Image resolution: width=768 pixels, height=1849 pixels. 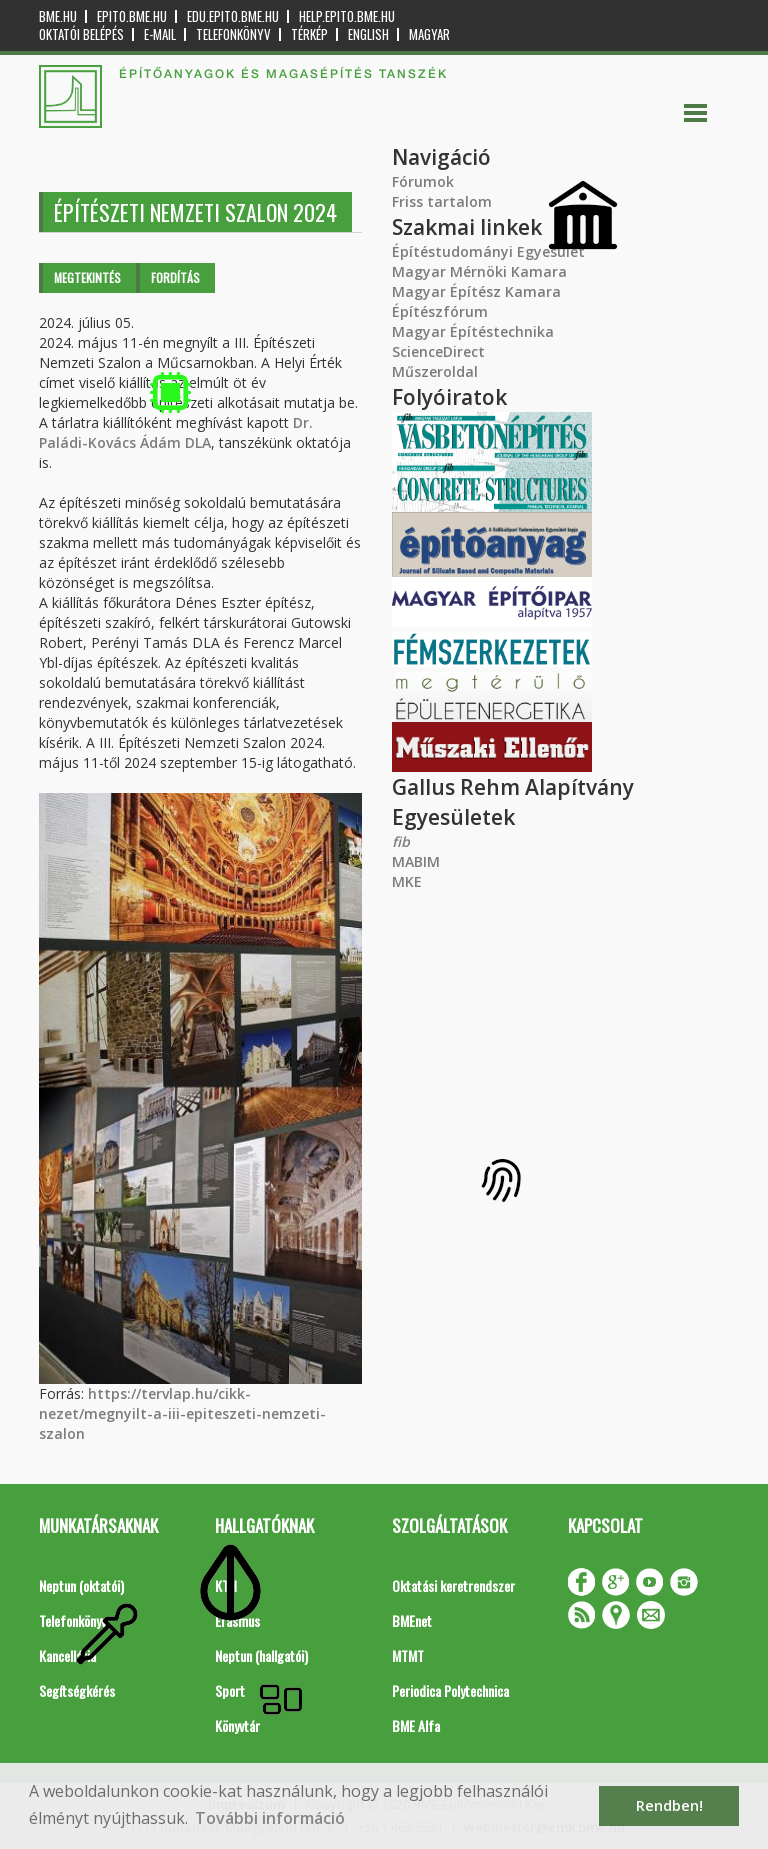 I want to click on select a color from the canvas, so click(x=107, y=1634).